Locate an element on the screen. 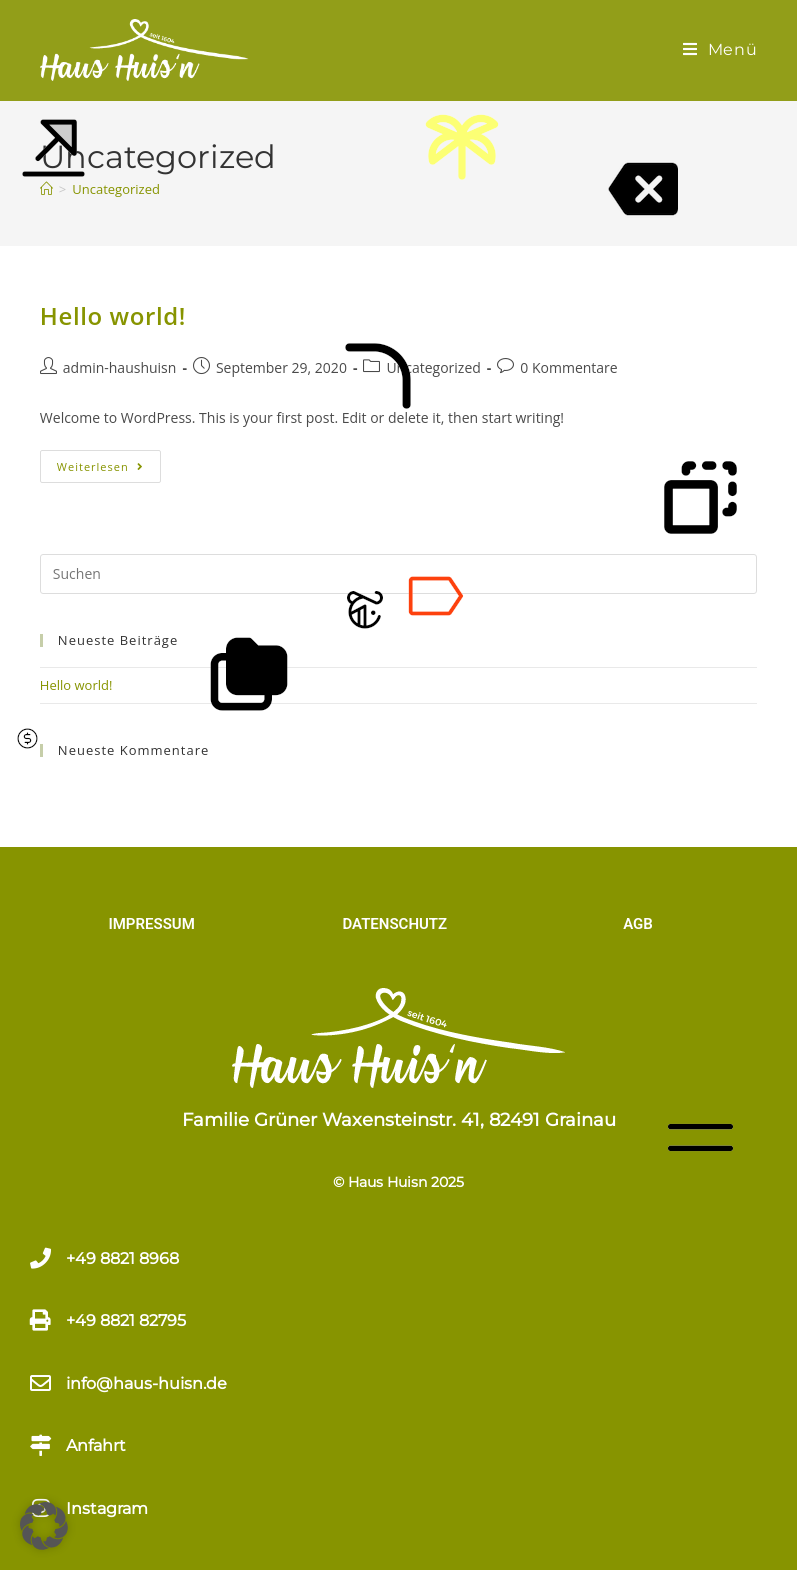 The width and height of the screenshot is (797, 1570). browse all folders is located at coordinates (249, 676).